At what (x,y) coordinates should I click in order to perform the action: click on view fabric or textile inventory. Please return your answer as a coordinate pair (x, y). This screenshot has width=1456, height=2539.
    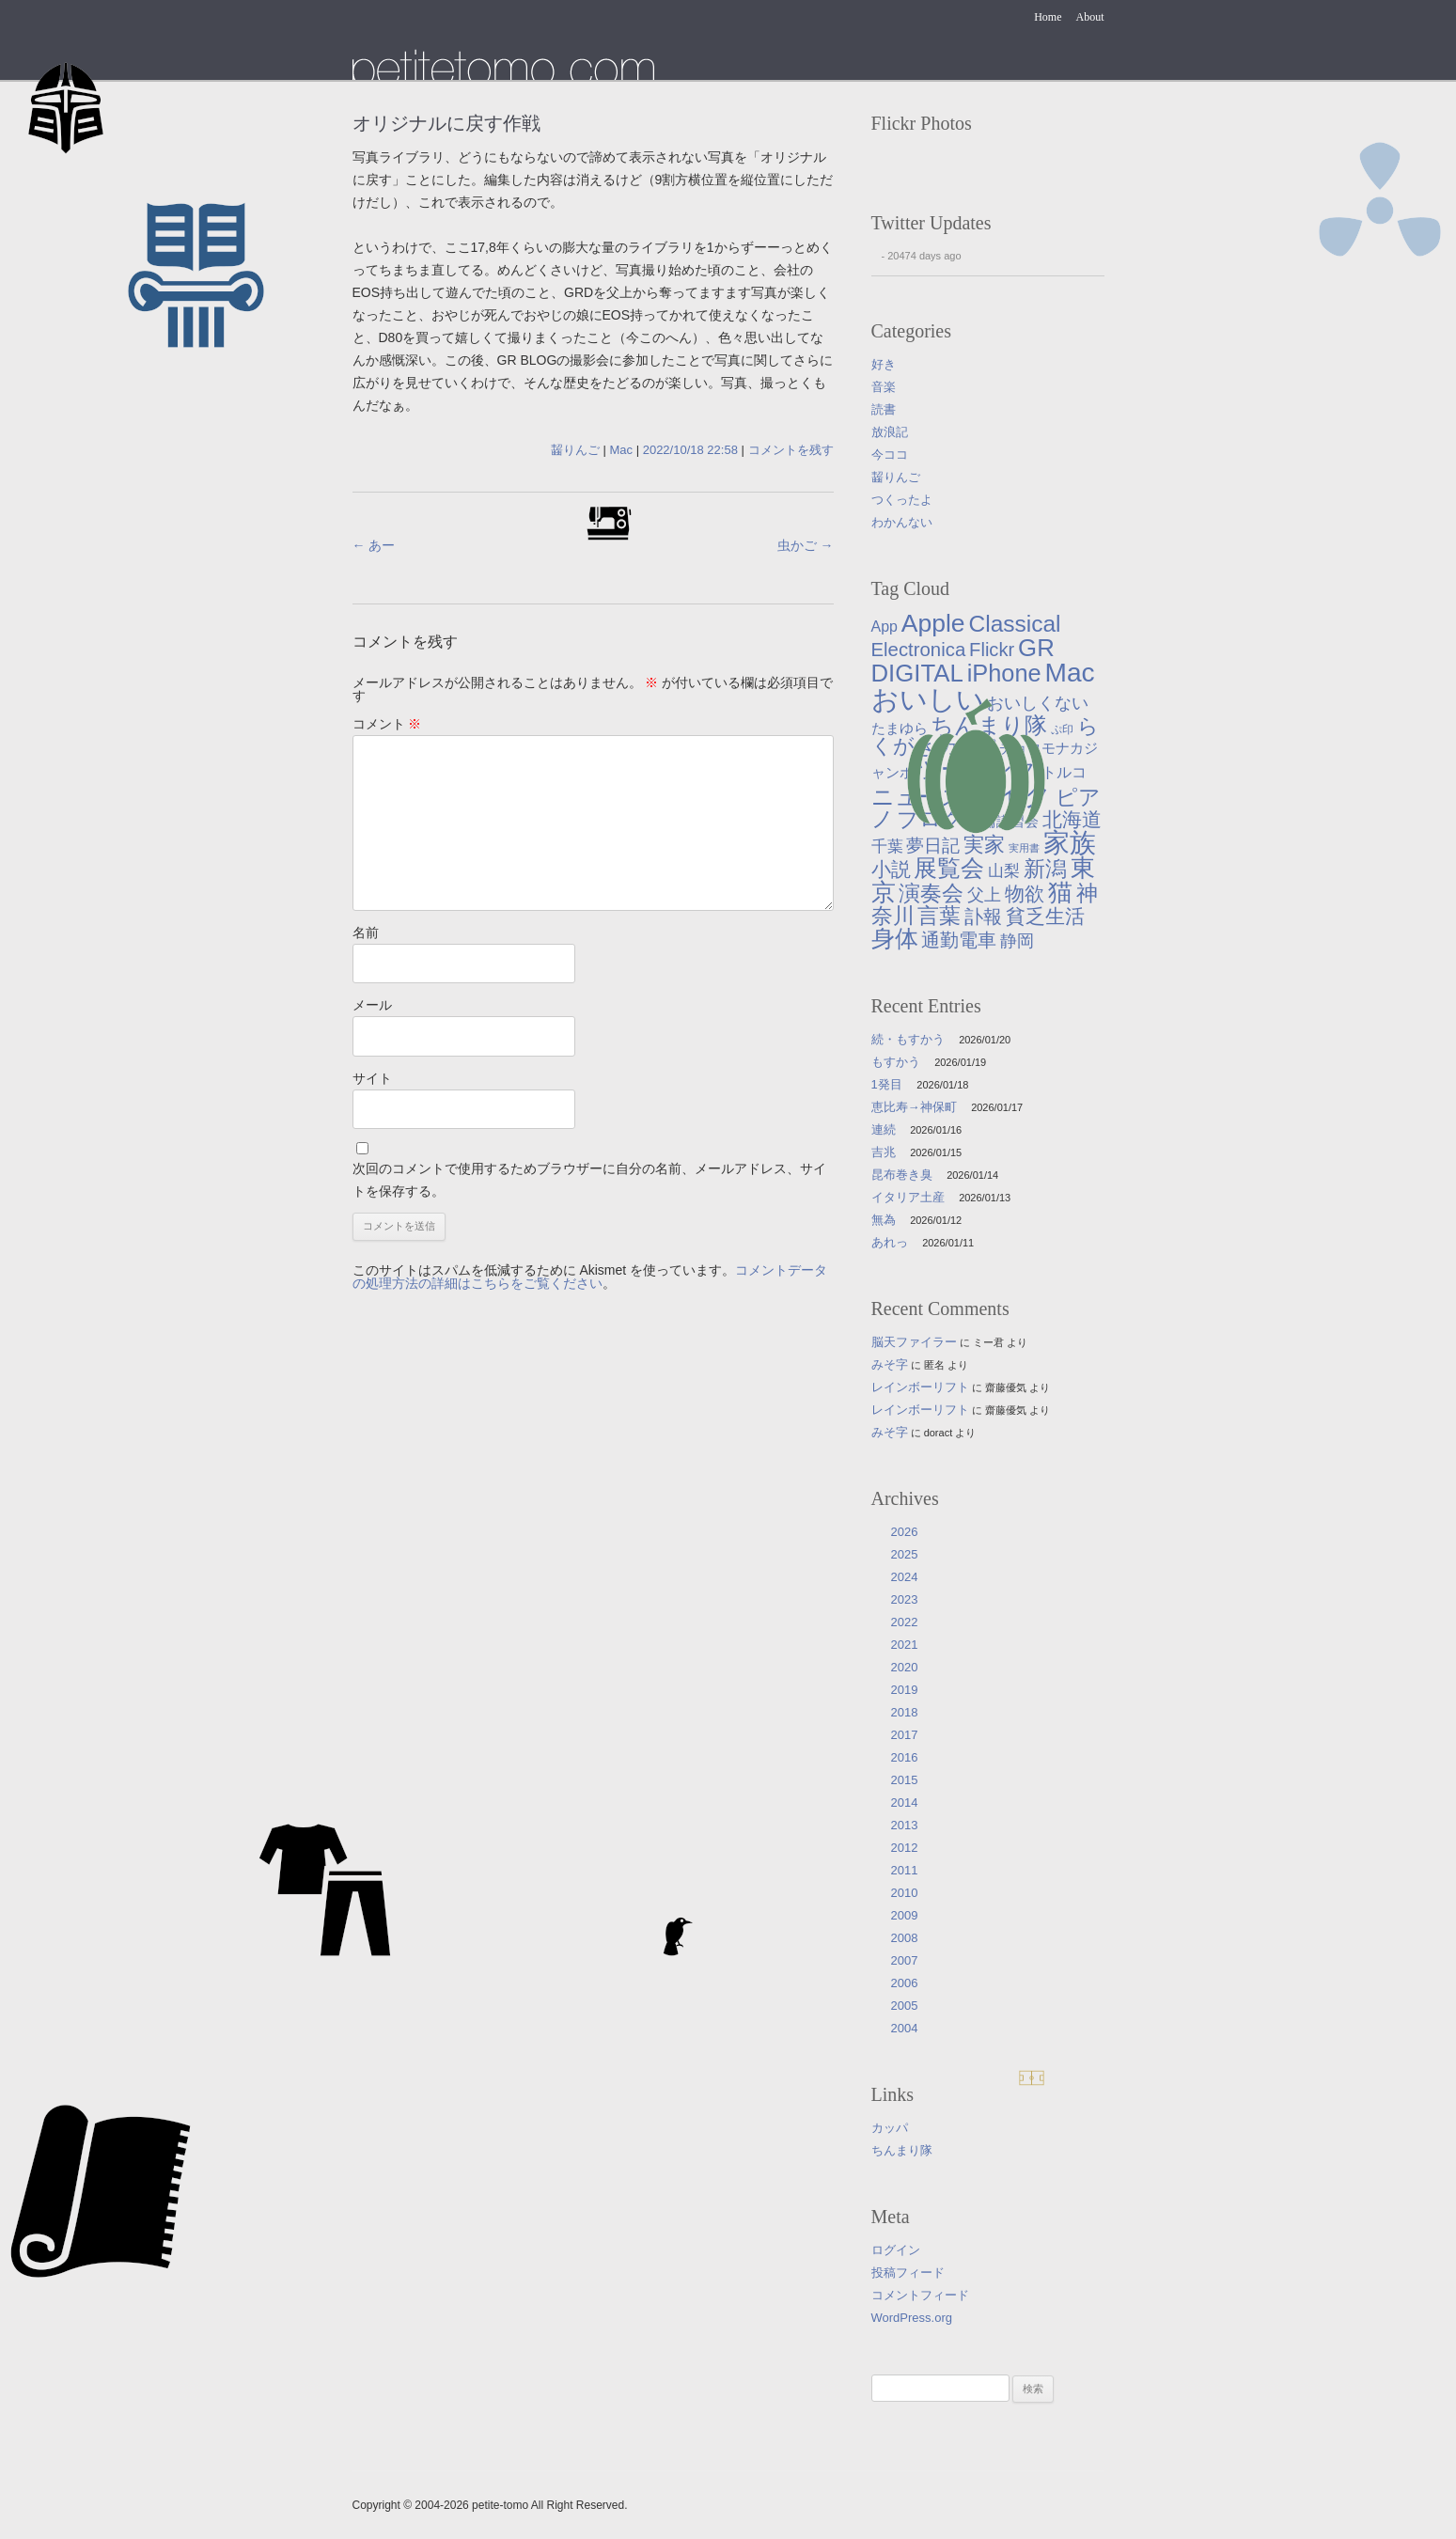
    Looking at the image, I should click on (101, 2191).